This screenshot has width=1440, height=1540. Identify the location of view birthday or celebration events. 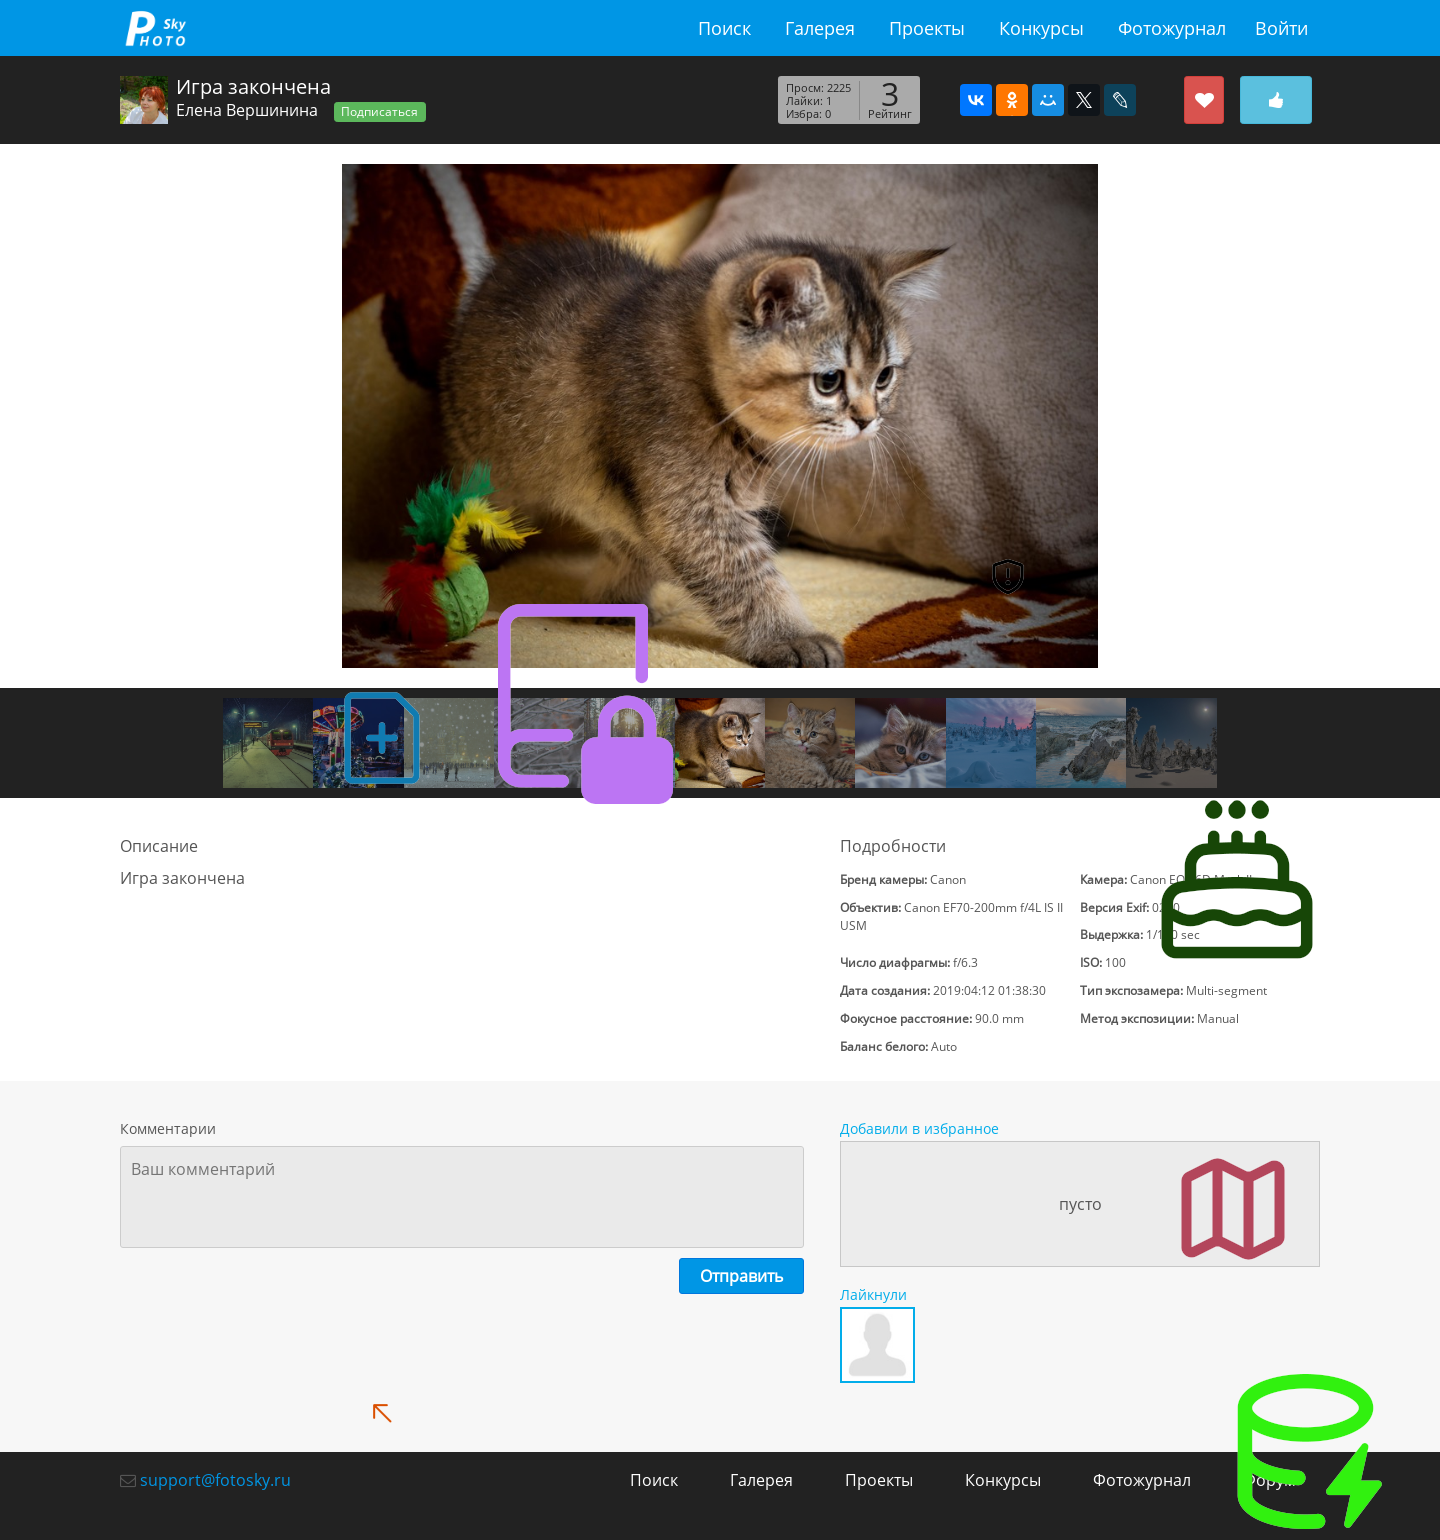
(1237, 877).